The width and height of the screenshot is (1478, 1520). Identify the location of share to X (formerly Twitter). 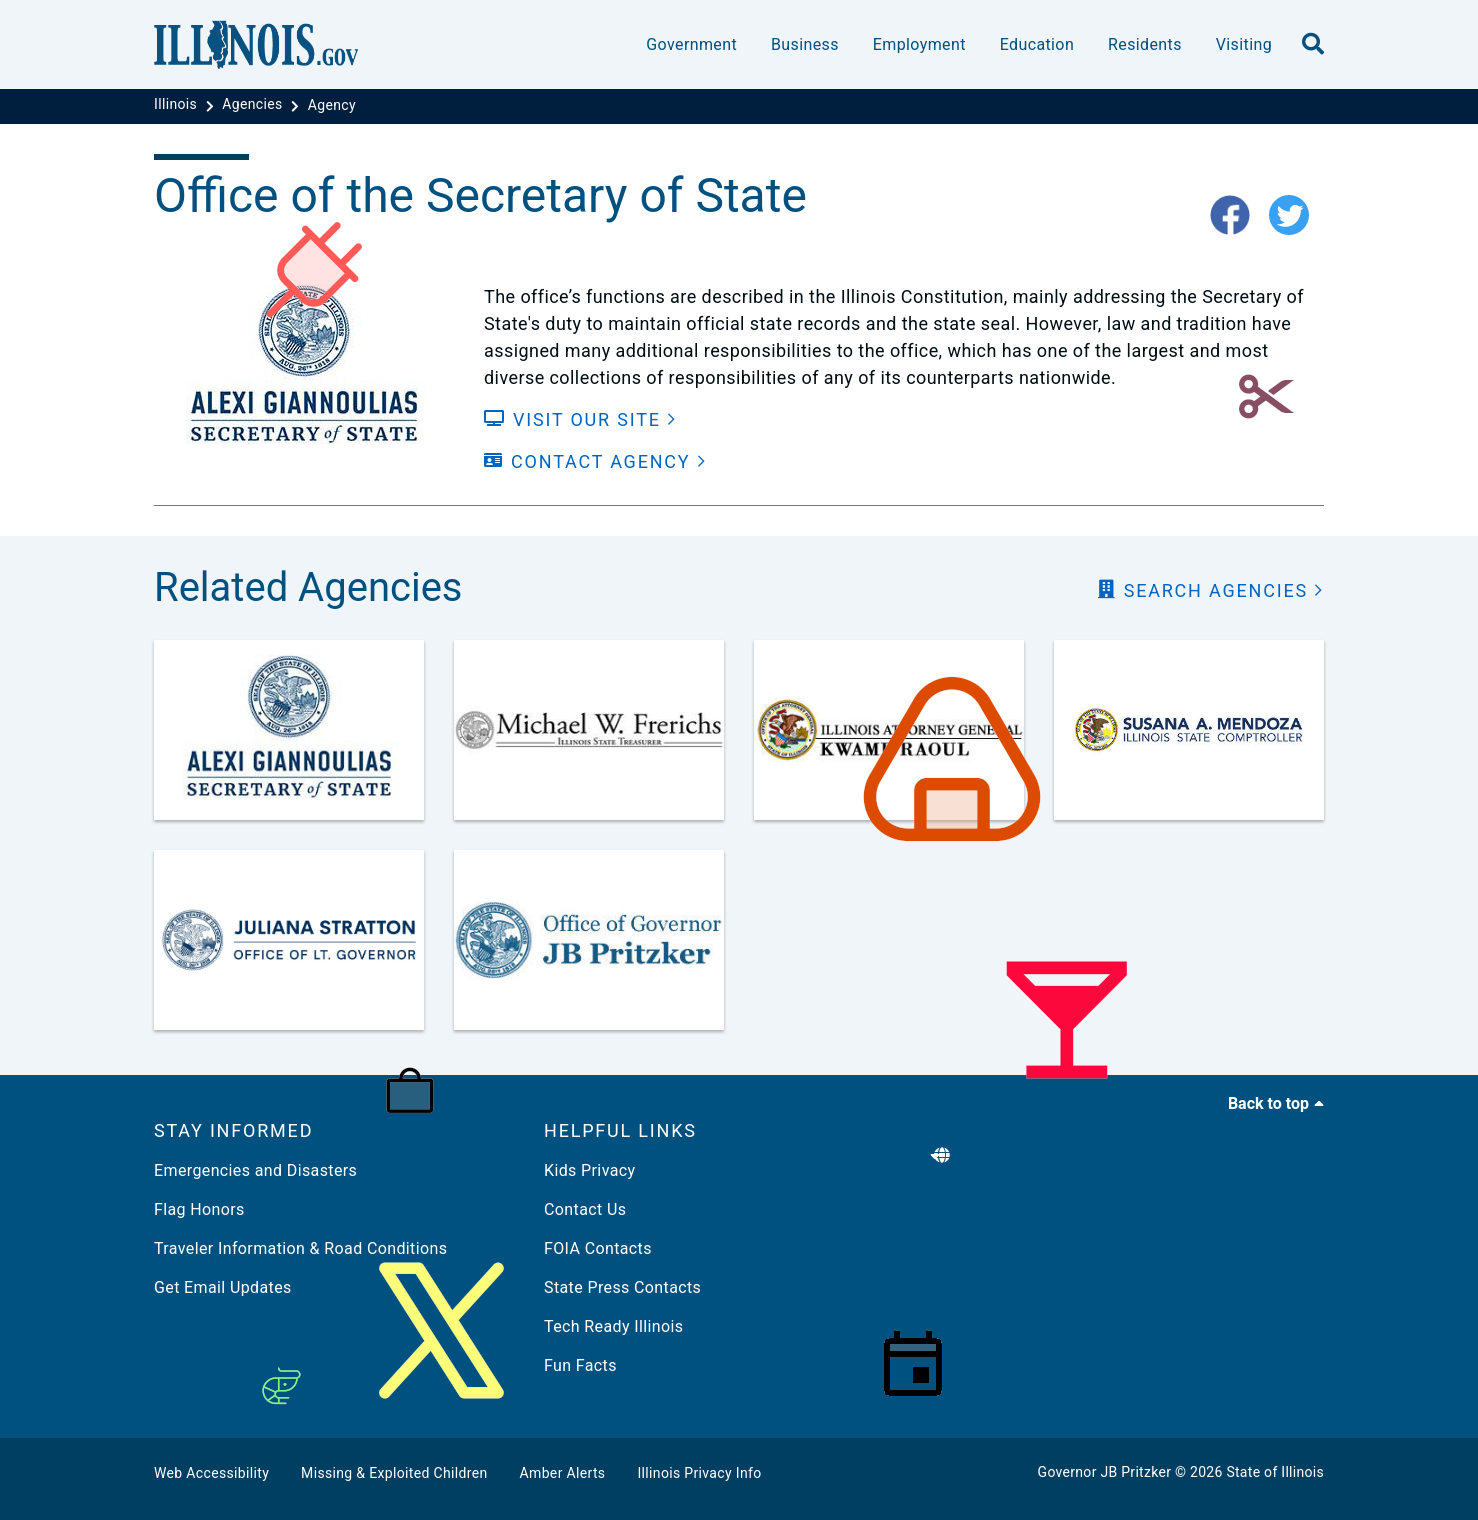
(441, 1330).